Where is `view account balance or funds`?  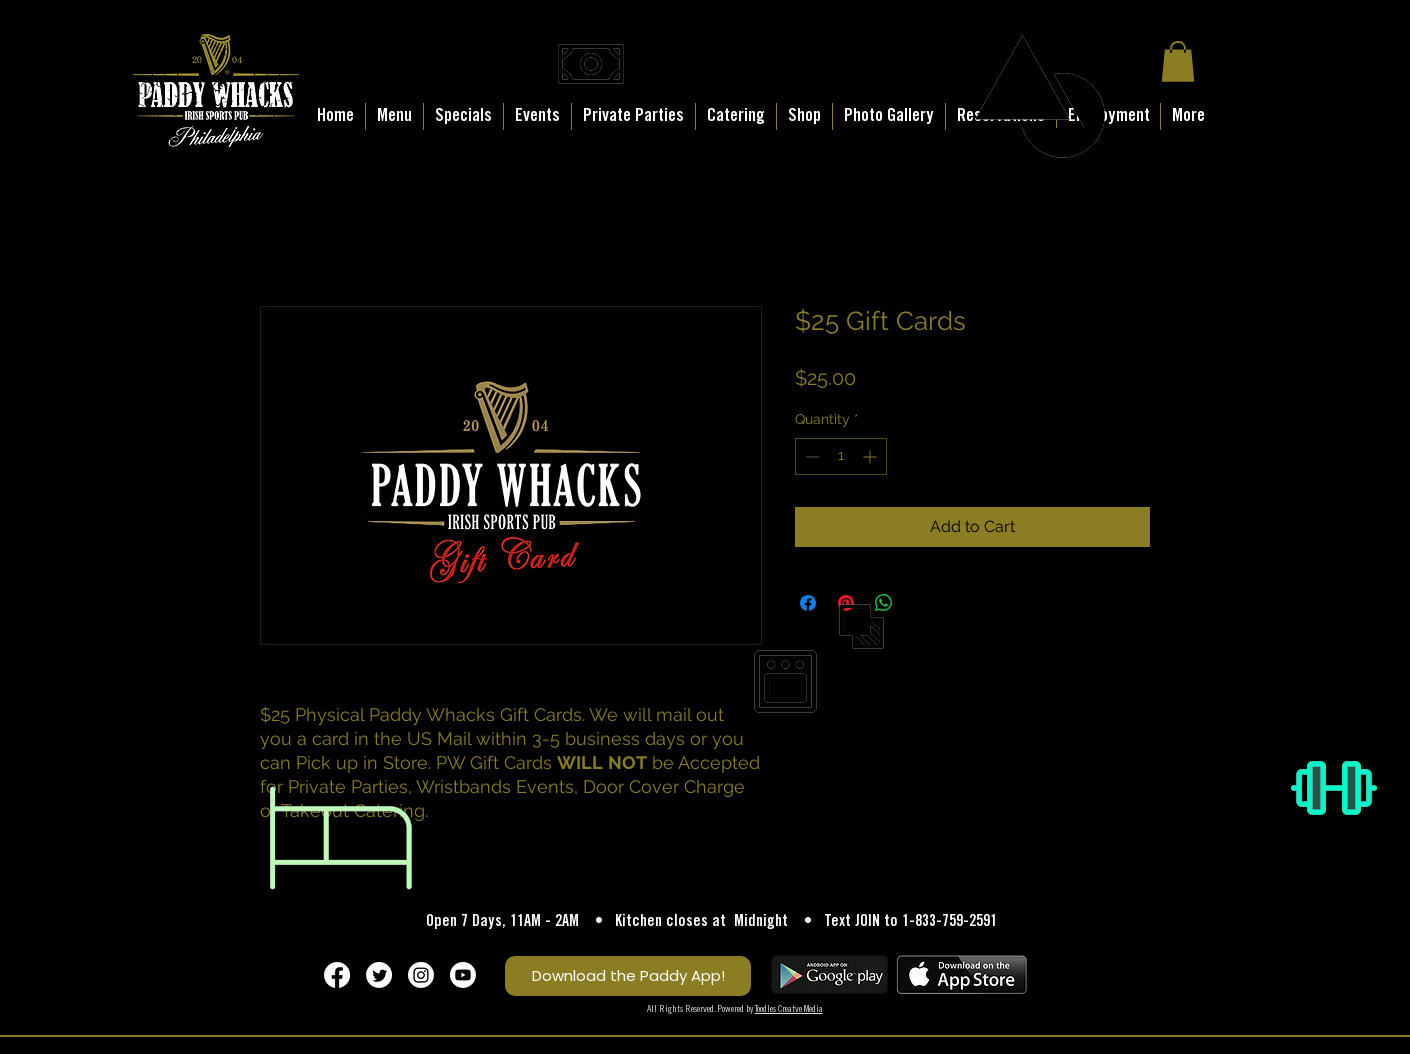
view account balance or funds is located at coordinates (591, 64).